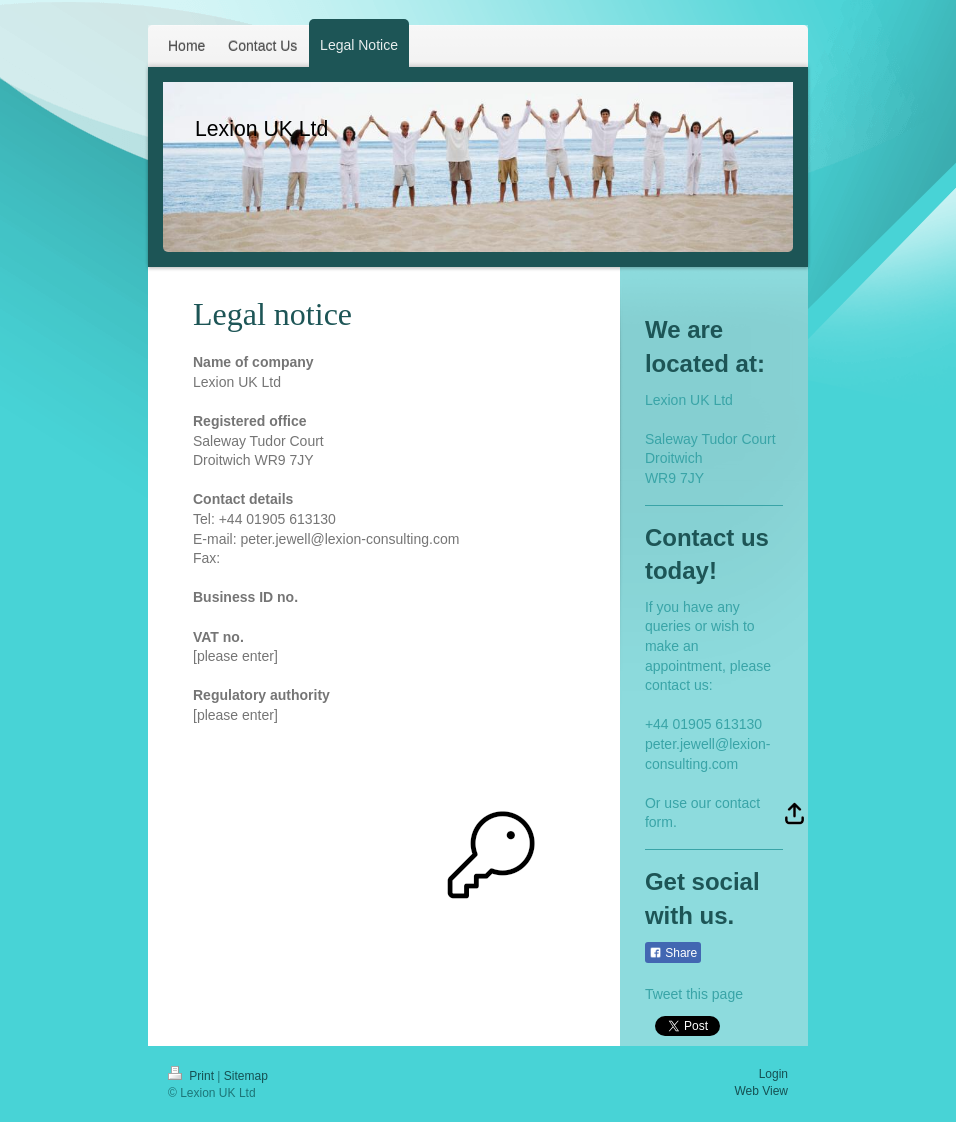 Image resolution: width=956 pixels, height=1122 pixels. I want to click on access security or password settings, so click(489, 856).